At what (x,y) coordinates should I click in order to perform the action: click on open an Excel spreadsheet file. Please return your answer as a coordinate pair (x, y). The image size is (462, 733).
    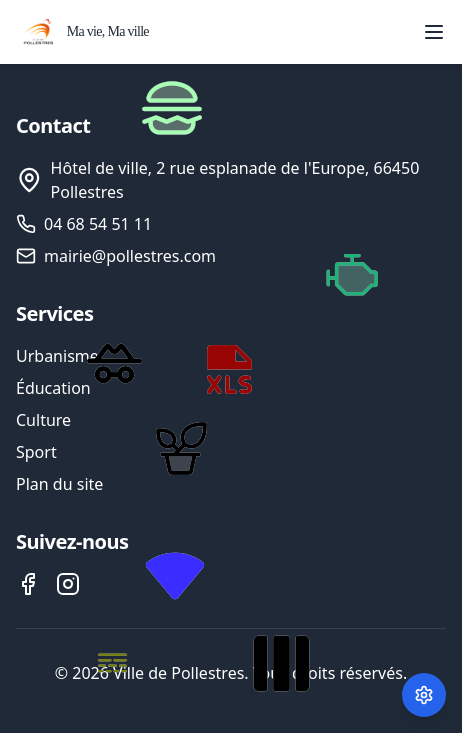
    Looking at the image, I should click on (229, 371).